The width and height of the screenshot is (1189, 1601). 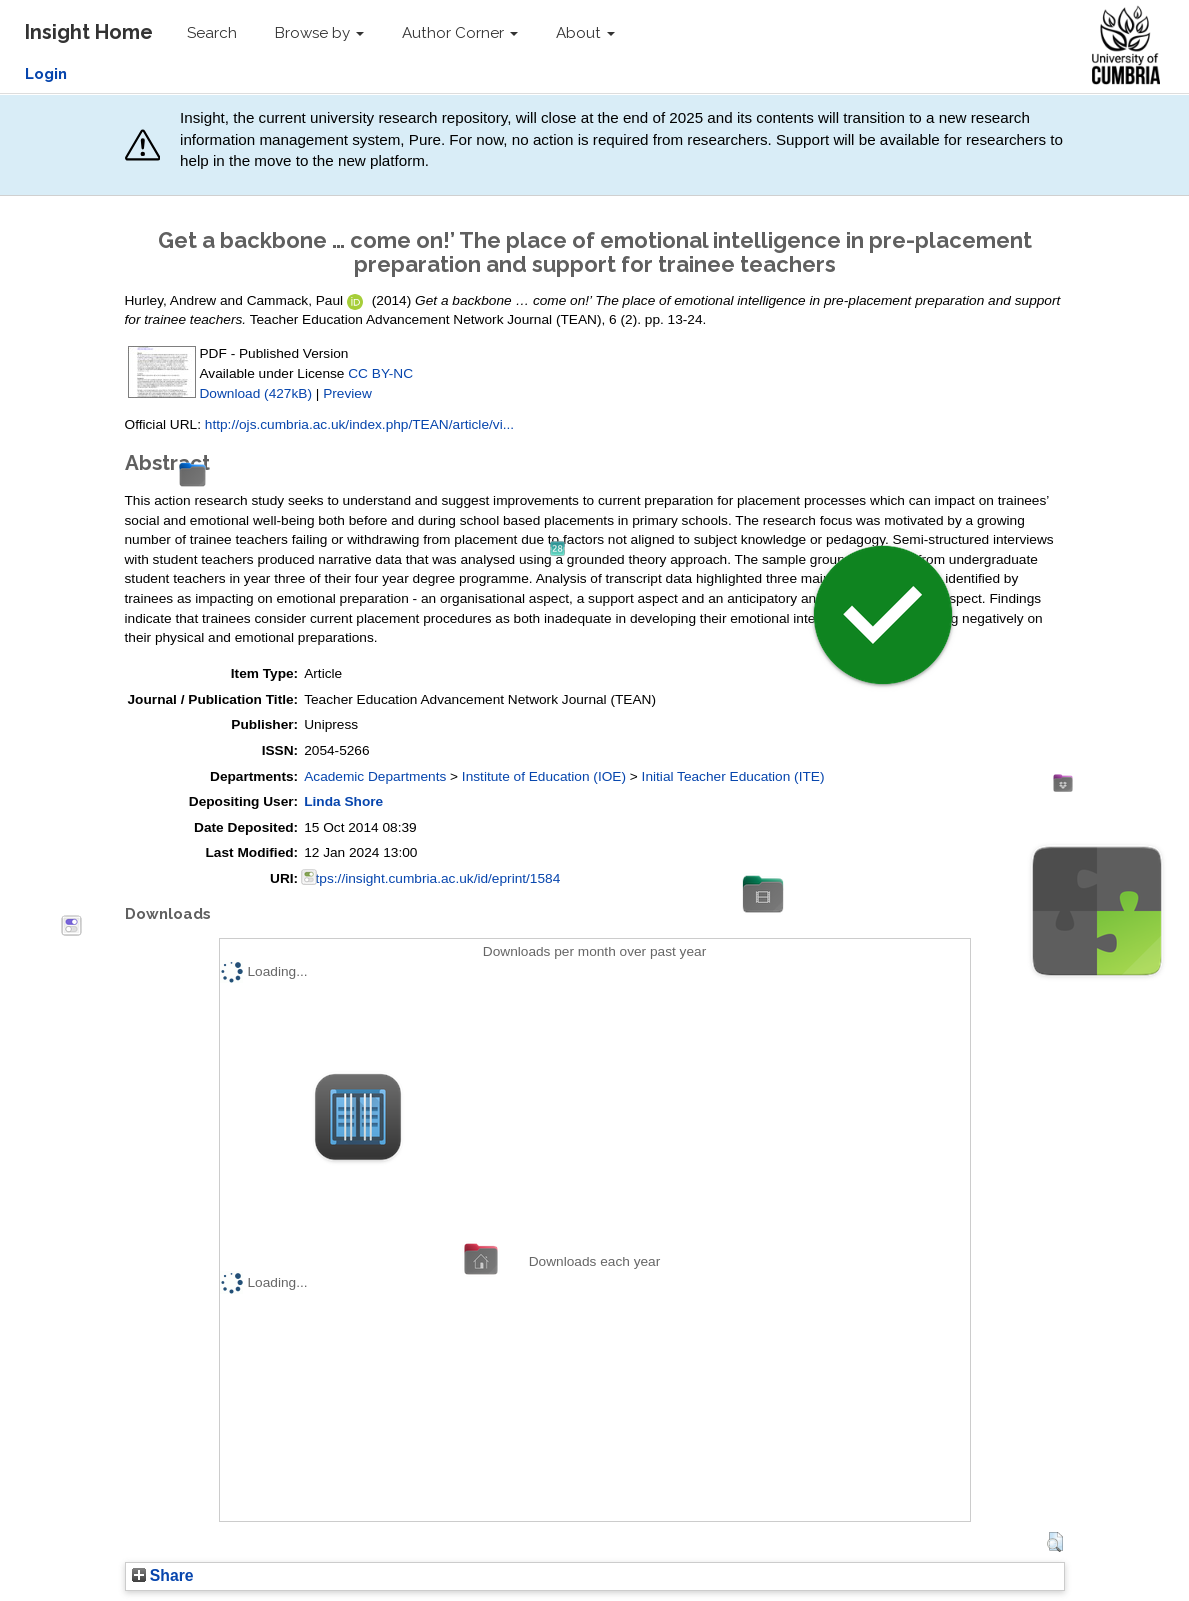 What do you see at coordinates (192, 474) in the screenshot?
I see `open a folder or directory` at bounding box center [192, 474].